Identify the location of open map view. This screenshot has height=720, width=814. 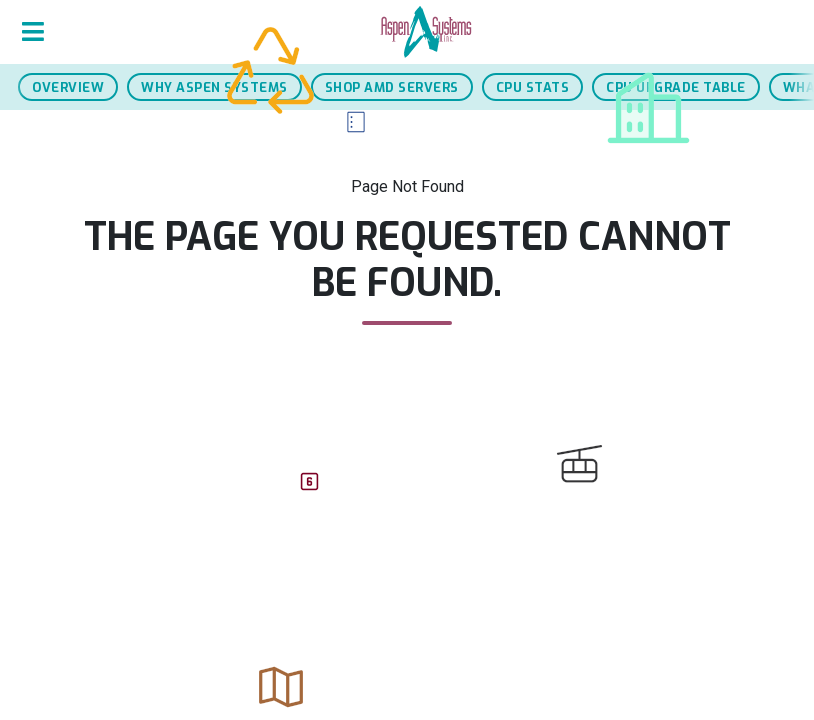
(281, 687).